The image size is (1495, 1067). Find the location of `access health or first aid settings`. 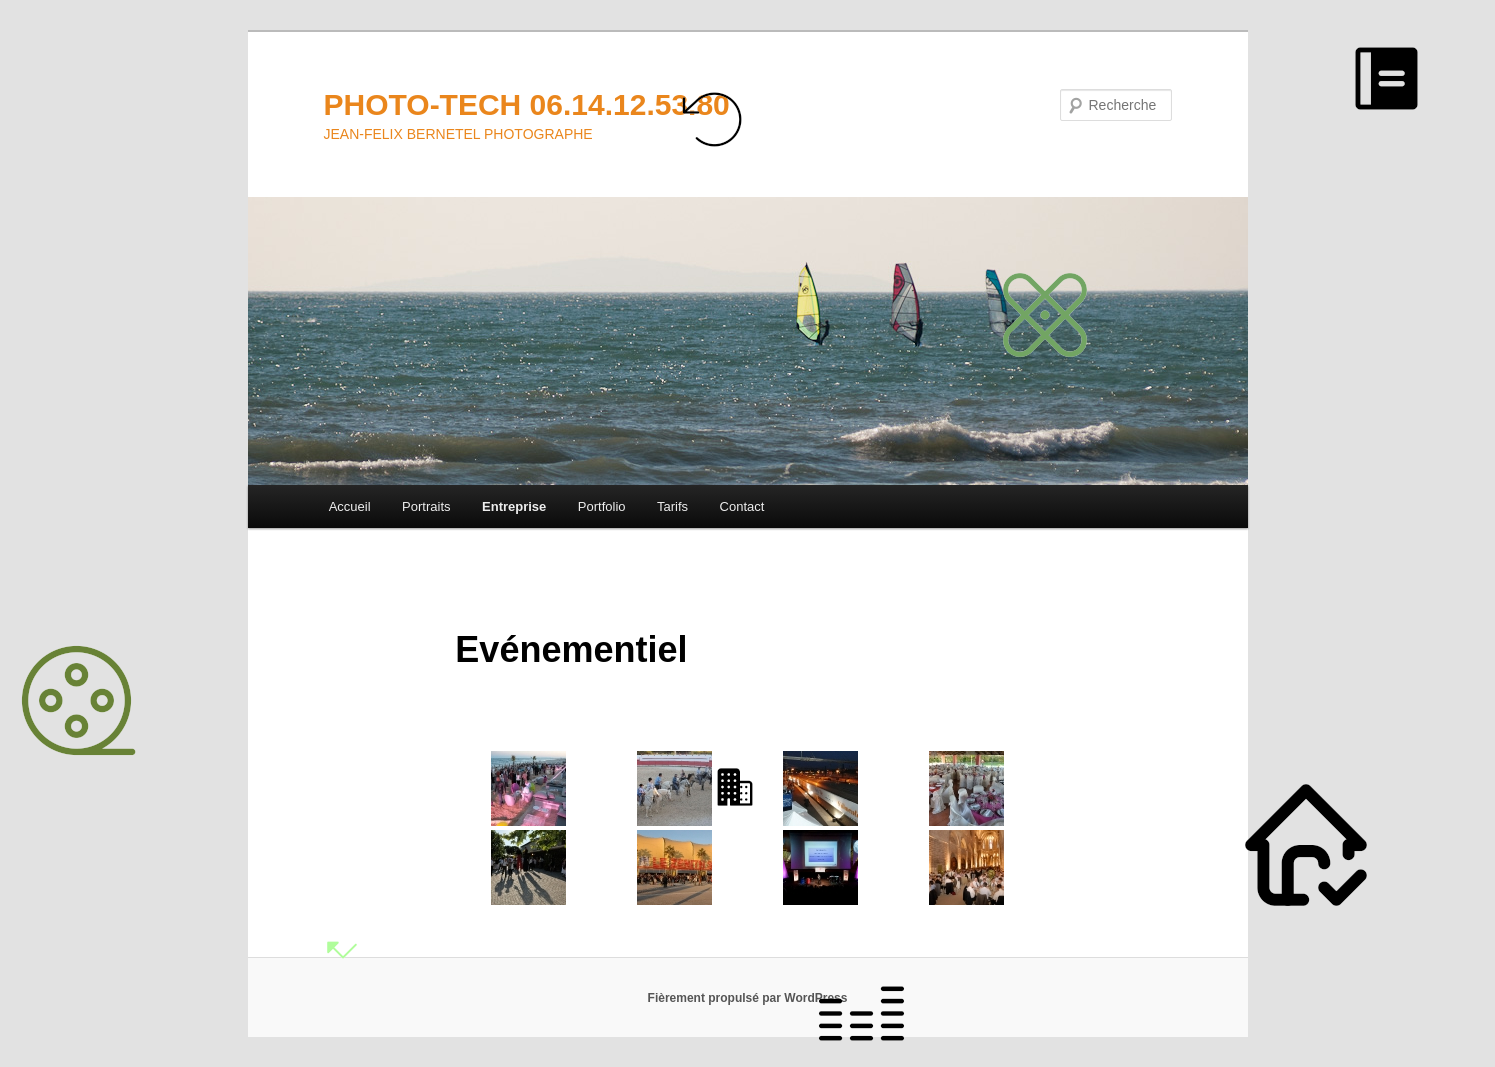

access health or first aid settings is located at coordinates (1045, 315).